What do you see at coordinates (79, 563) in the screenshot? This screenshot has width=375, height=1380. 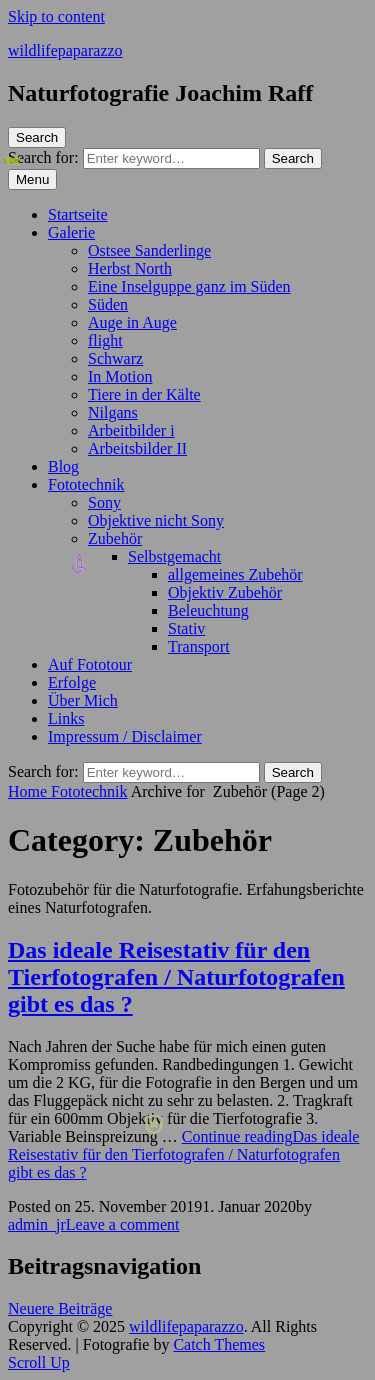 I see `indicates wheelchair accessible facilities` at bounding box center [79, 563].